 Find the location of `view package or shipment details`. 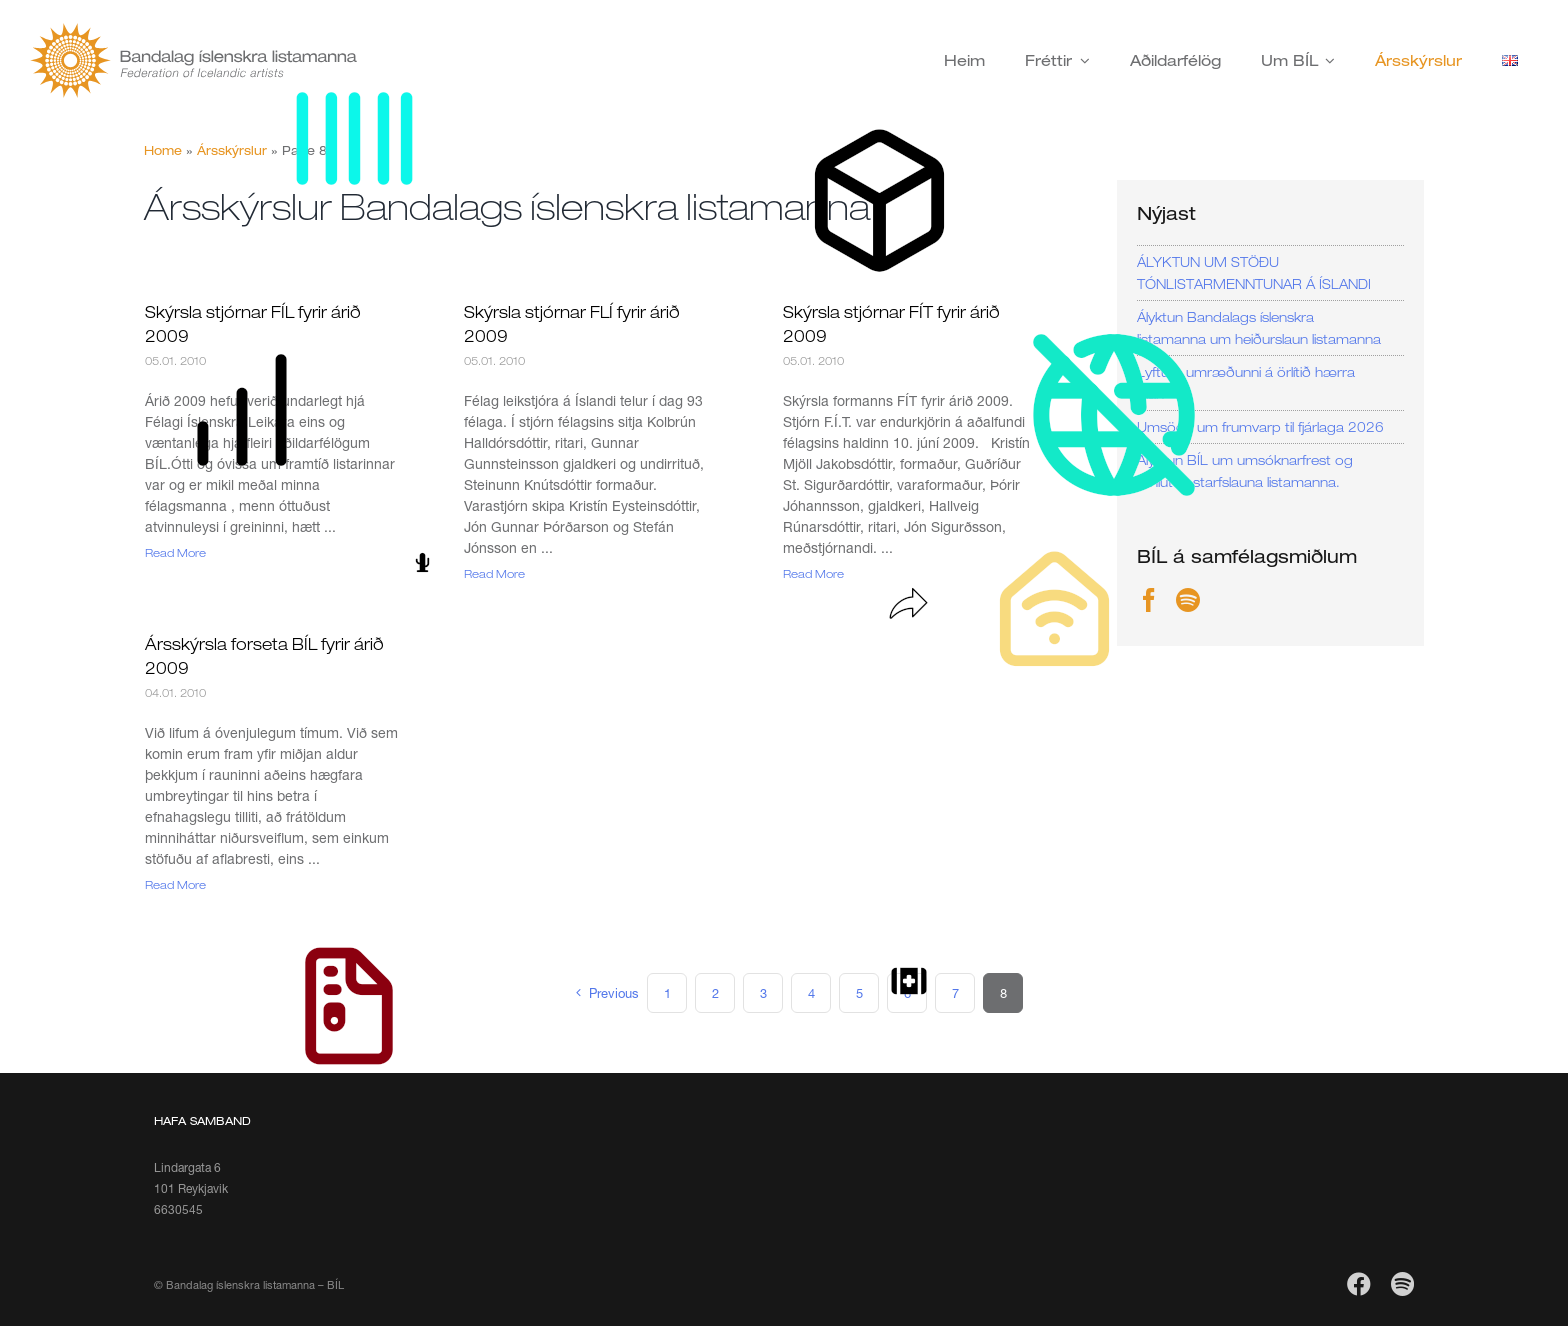

view package or shipment details is located at coordinates (879, 200).